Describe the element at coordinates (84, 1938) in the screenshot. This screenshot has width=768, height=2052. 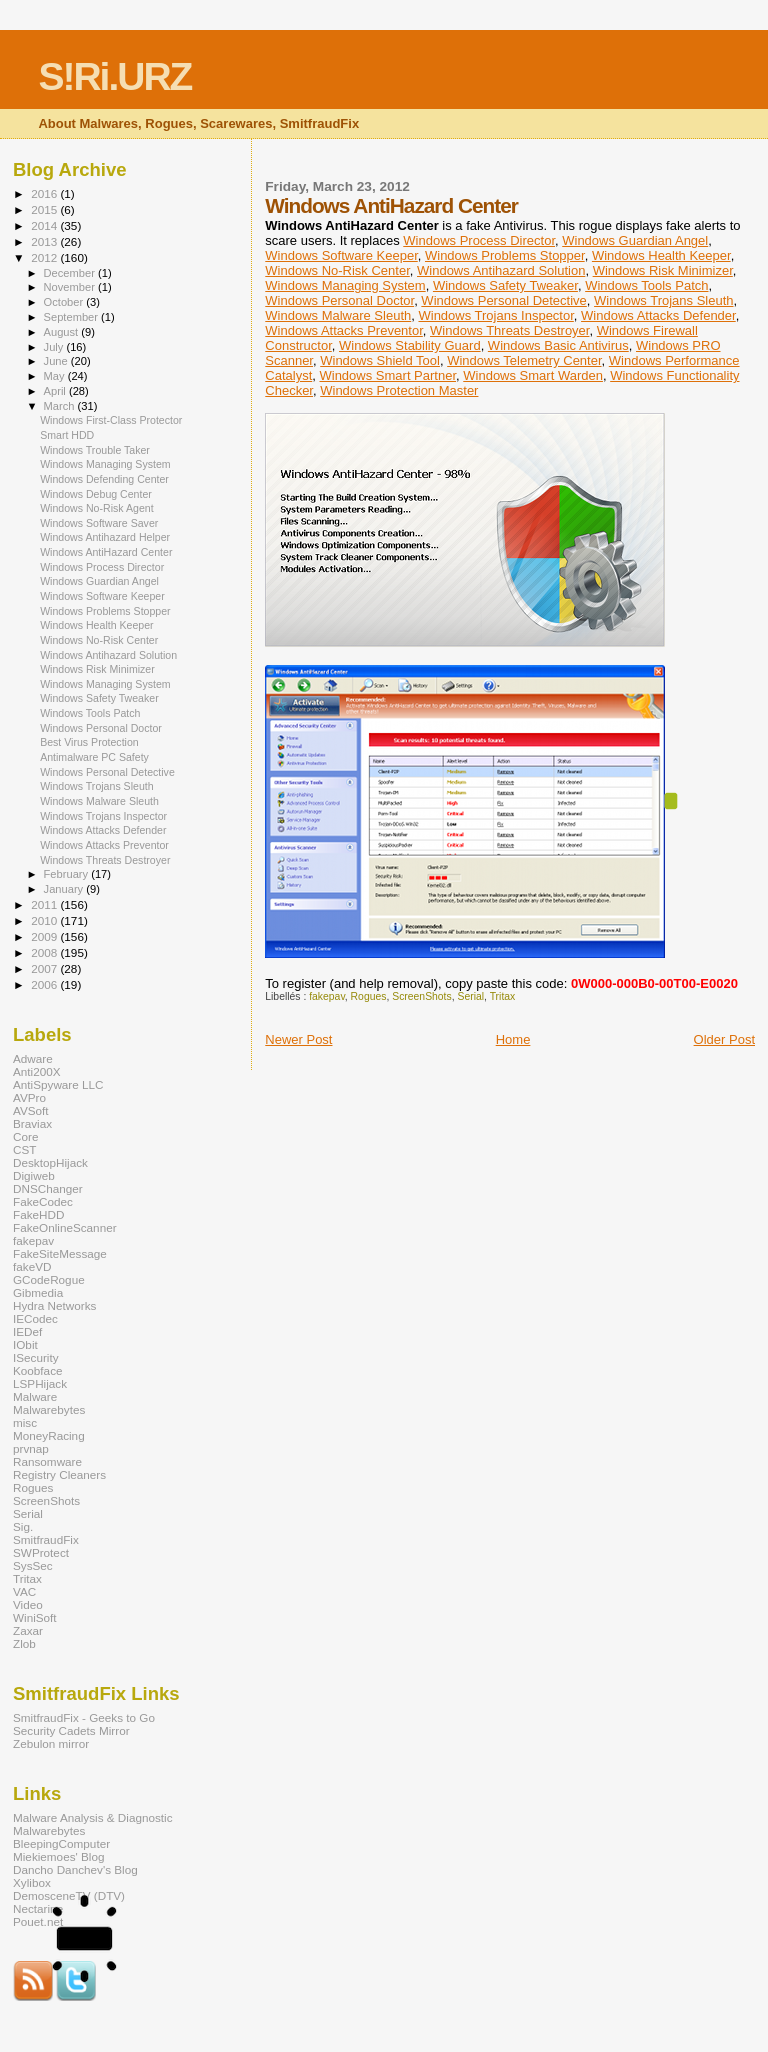
I see `adjust screen brightness settings` at that location.